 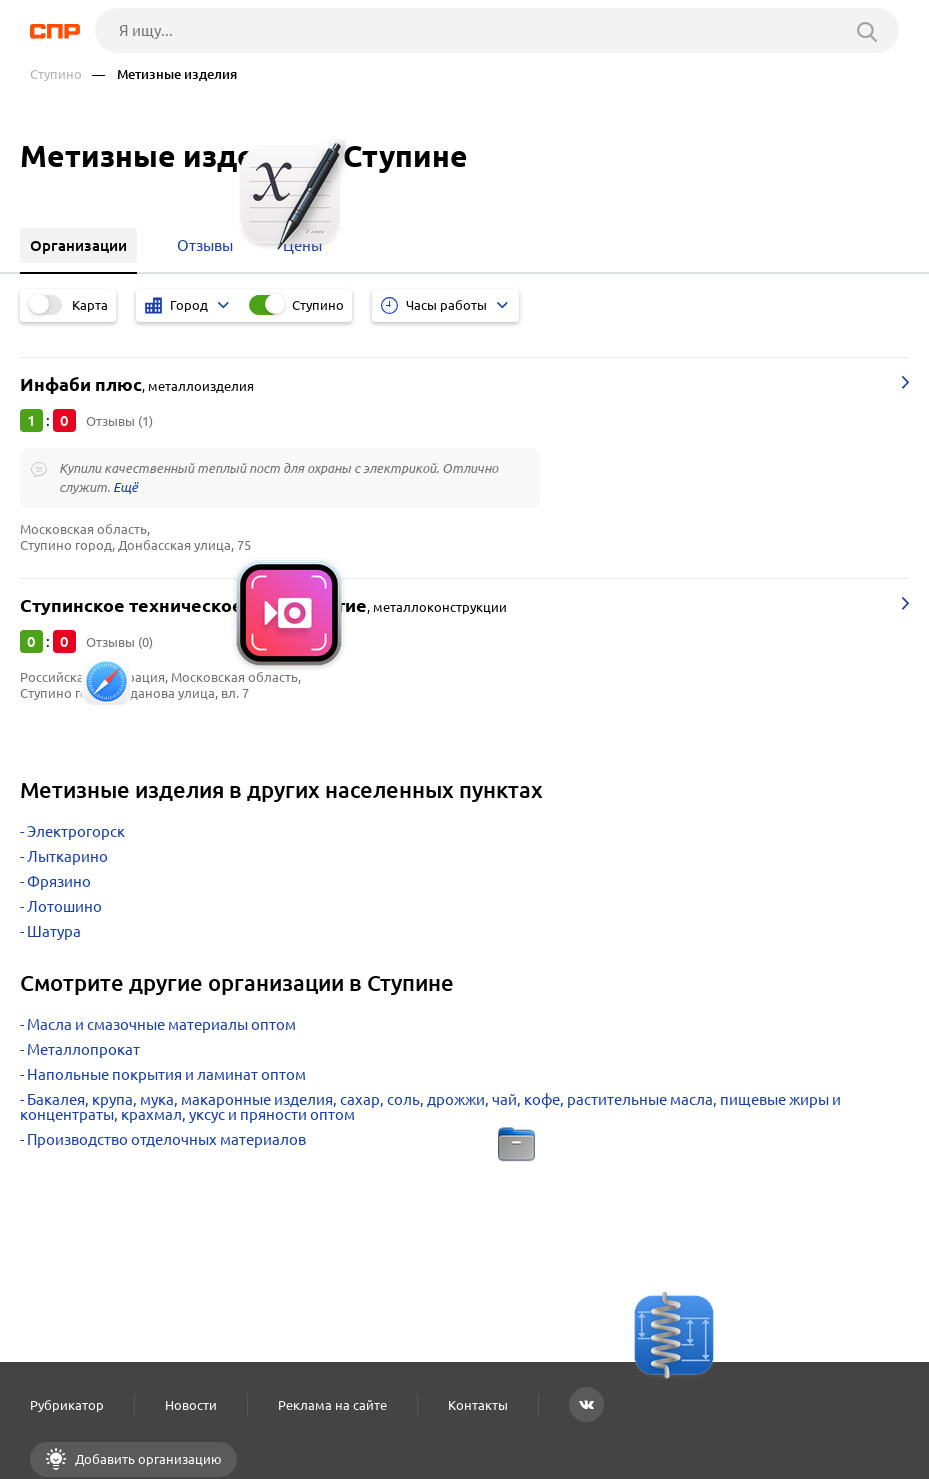 What do you see at coordinates (290, 195) in the screenshot?
I see `open xournal note-taking app` at bounding box center [290, 195].